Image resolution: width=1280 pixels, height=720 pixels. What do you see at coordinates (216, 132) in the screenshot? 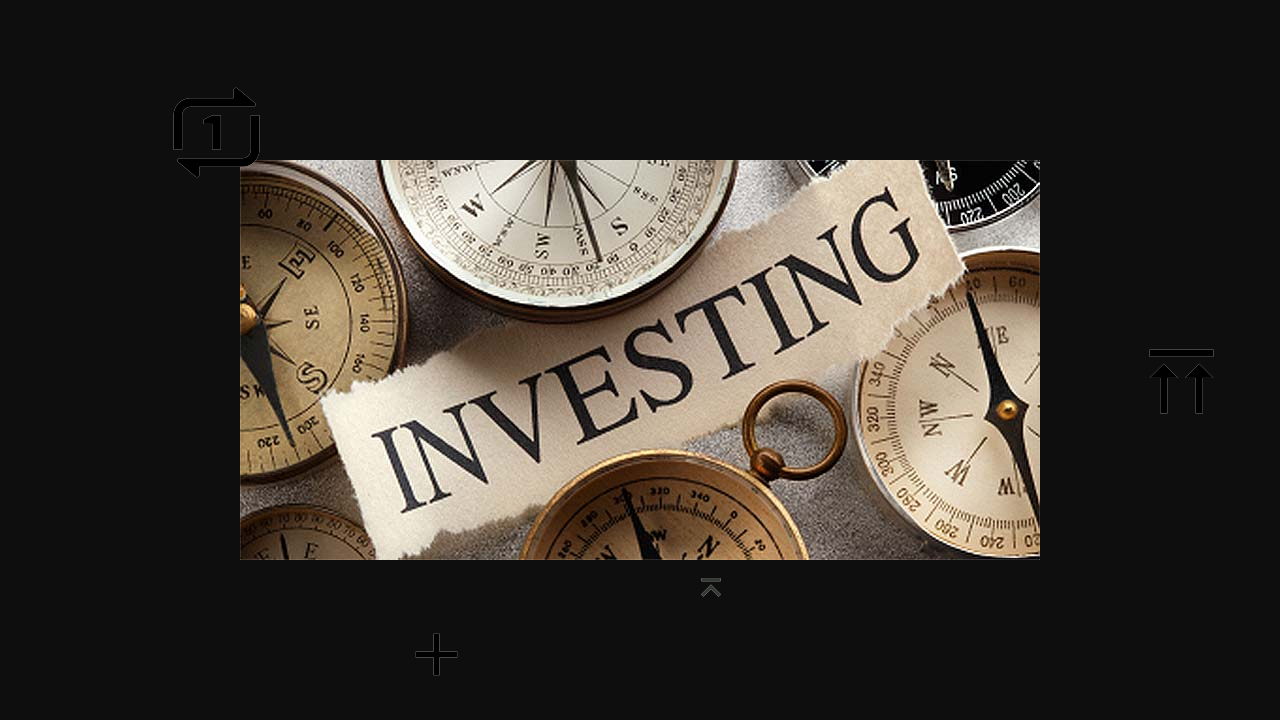
I see `repeat the current track` at bounding box center [216, 132].